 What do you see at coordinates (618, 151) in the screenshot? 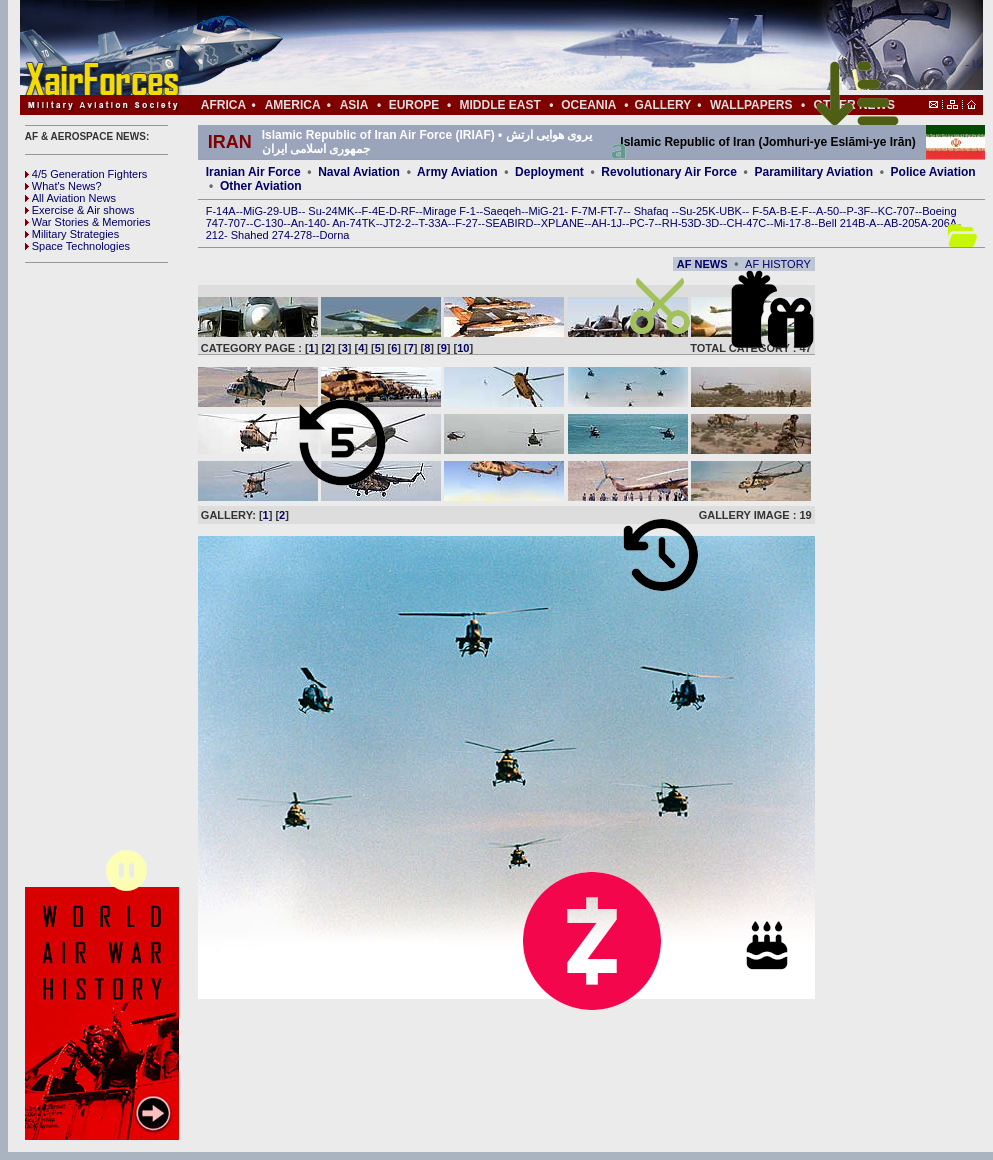
I see `amilia brand logo` at bounding box center [618, 151].